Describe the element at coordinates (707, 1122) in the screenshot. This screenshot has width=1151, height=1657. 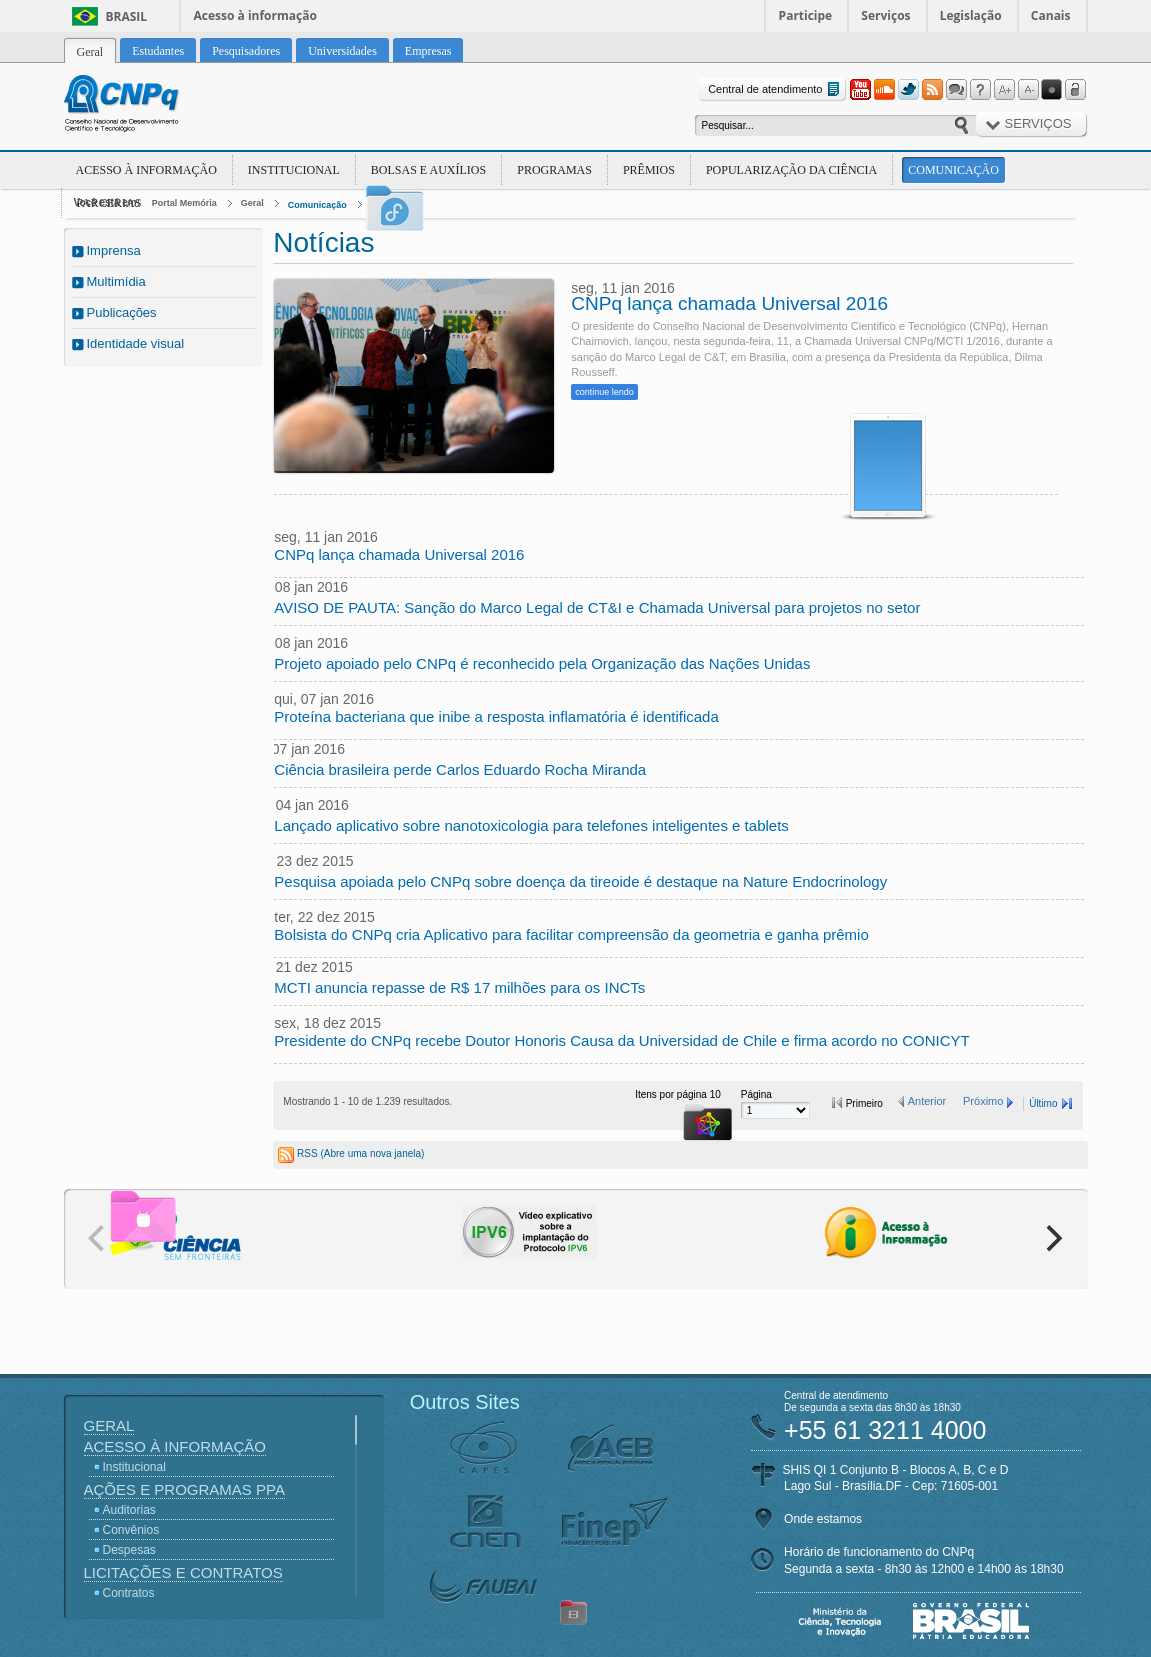
I see `open fediverse-related files and content` at that location.